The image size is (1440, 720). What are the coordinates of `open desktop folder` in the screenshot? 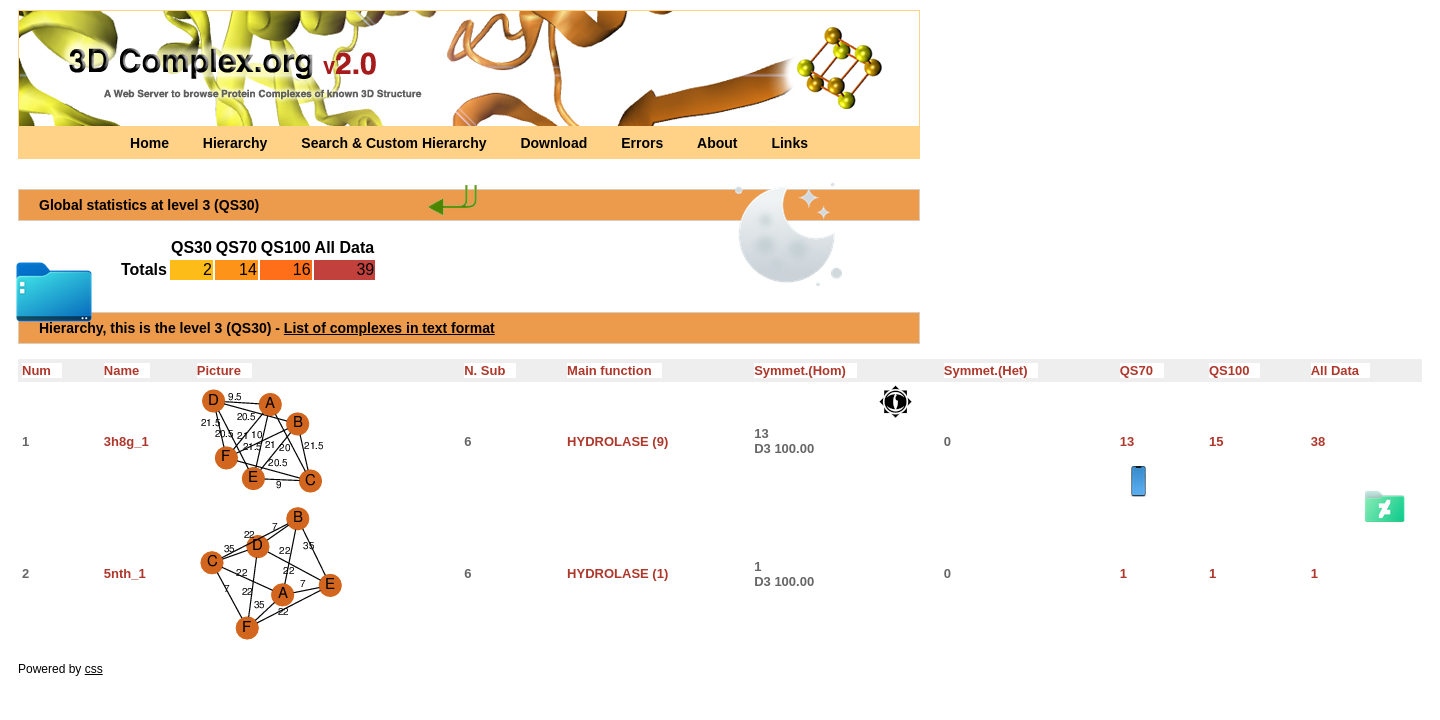 It's located at (54, 294).